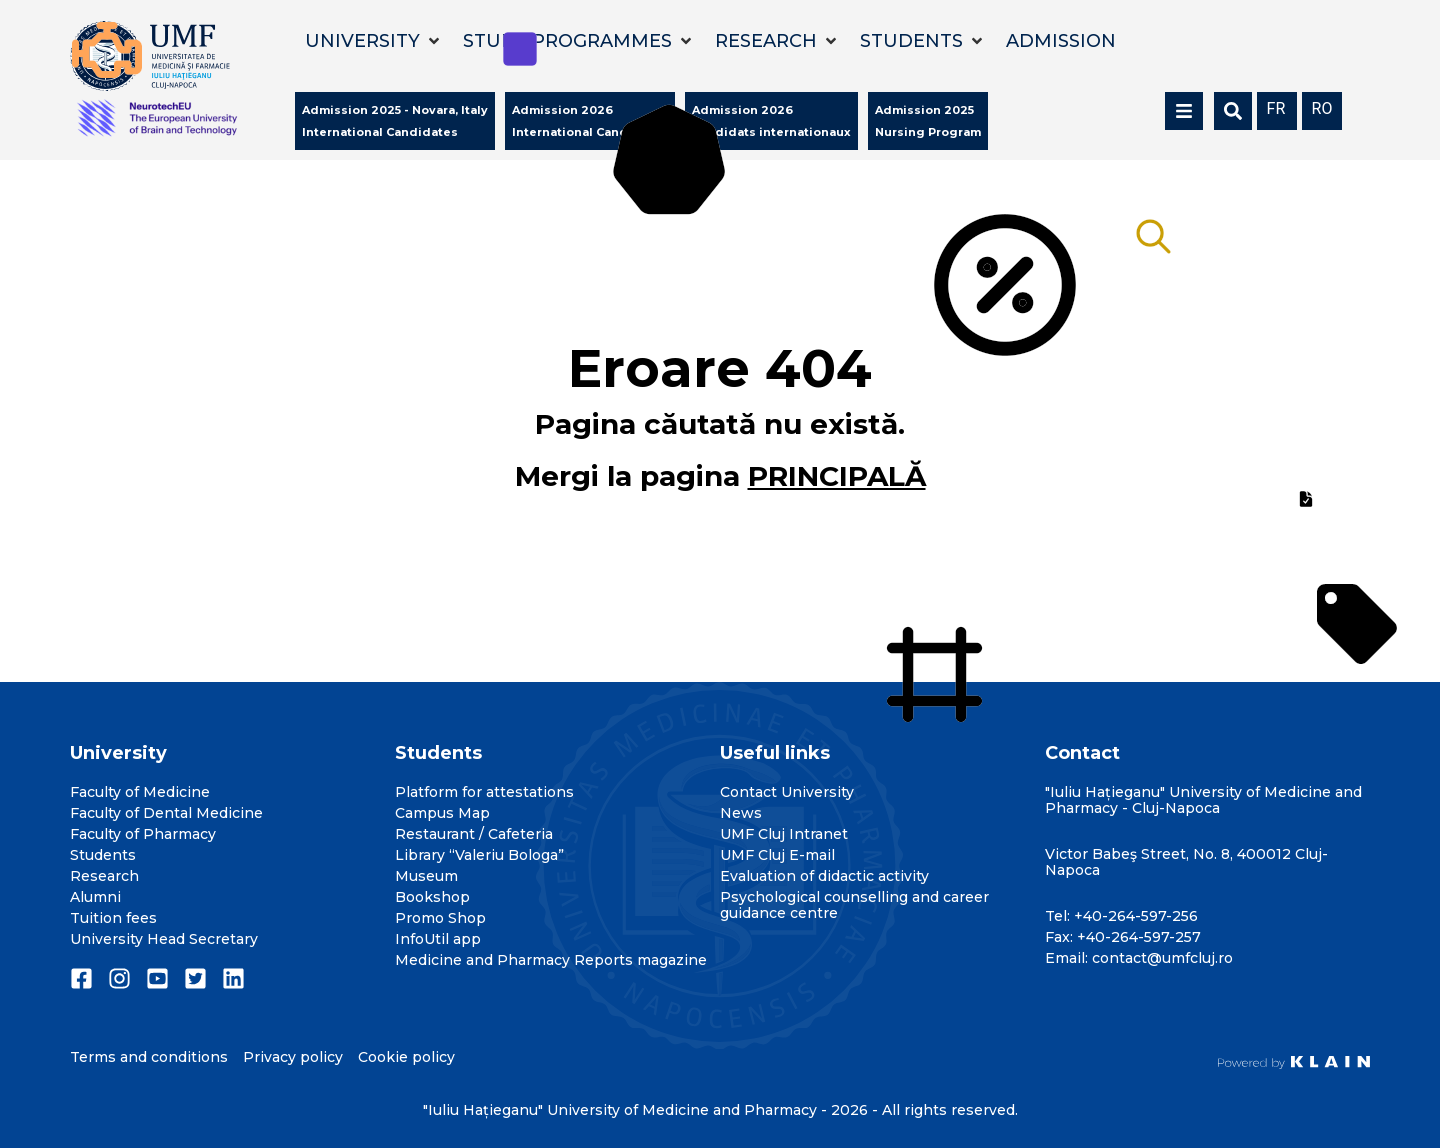 The height and width of the screenshot is (1148, 1440). Describe the element at coordinates (1005, 285) in the screenshot. I see `view available discounts or promotions` at that location.